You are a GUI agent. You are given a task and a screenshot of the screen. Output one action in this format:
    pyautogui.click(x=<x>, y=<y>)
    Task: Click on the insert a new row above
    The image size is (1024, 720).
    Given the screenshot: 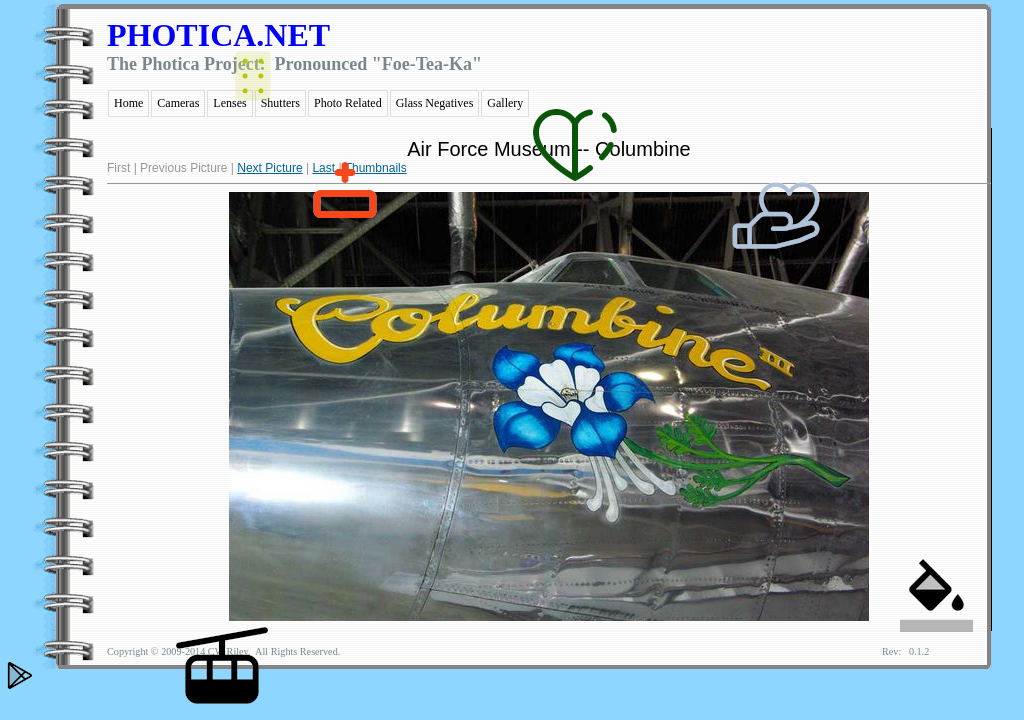 What is the action you would take?
    pyautogui.click(x=345, y=190)
    